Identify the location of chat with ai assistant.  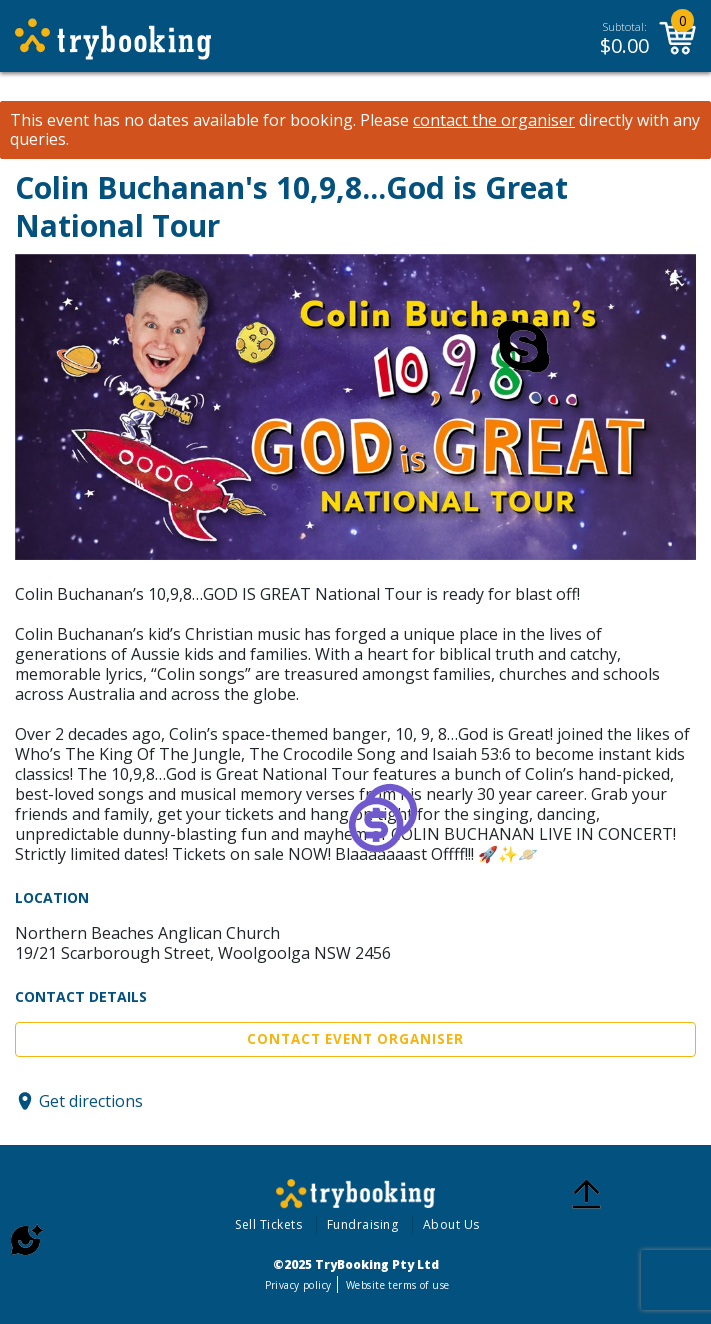
(25, 1240).